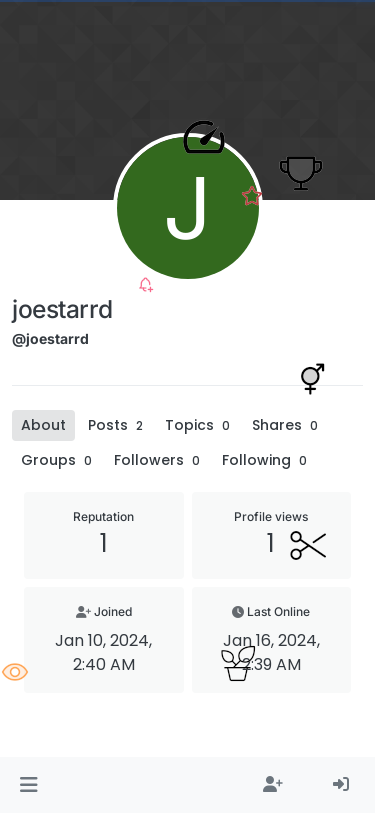  What do you see at coordinates (311, 378) in the screenshot?
I see `indicates intersex gender identity` at bounding box center [311, 378].